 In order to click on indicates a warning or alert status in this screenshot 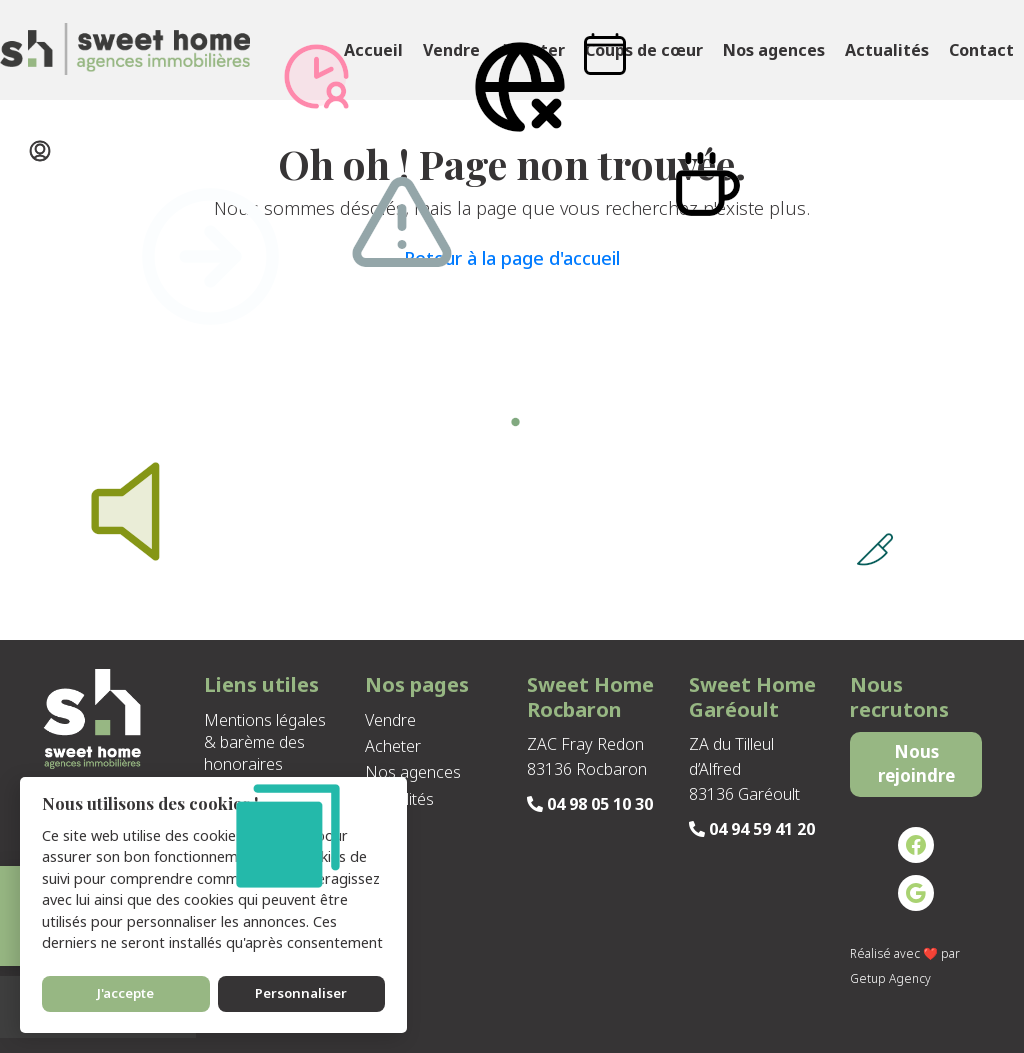, I will do `click(402, 222)`.